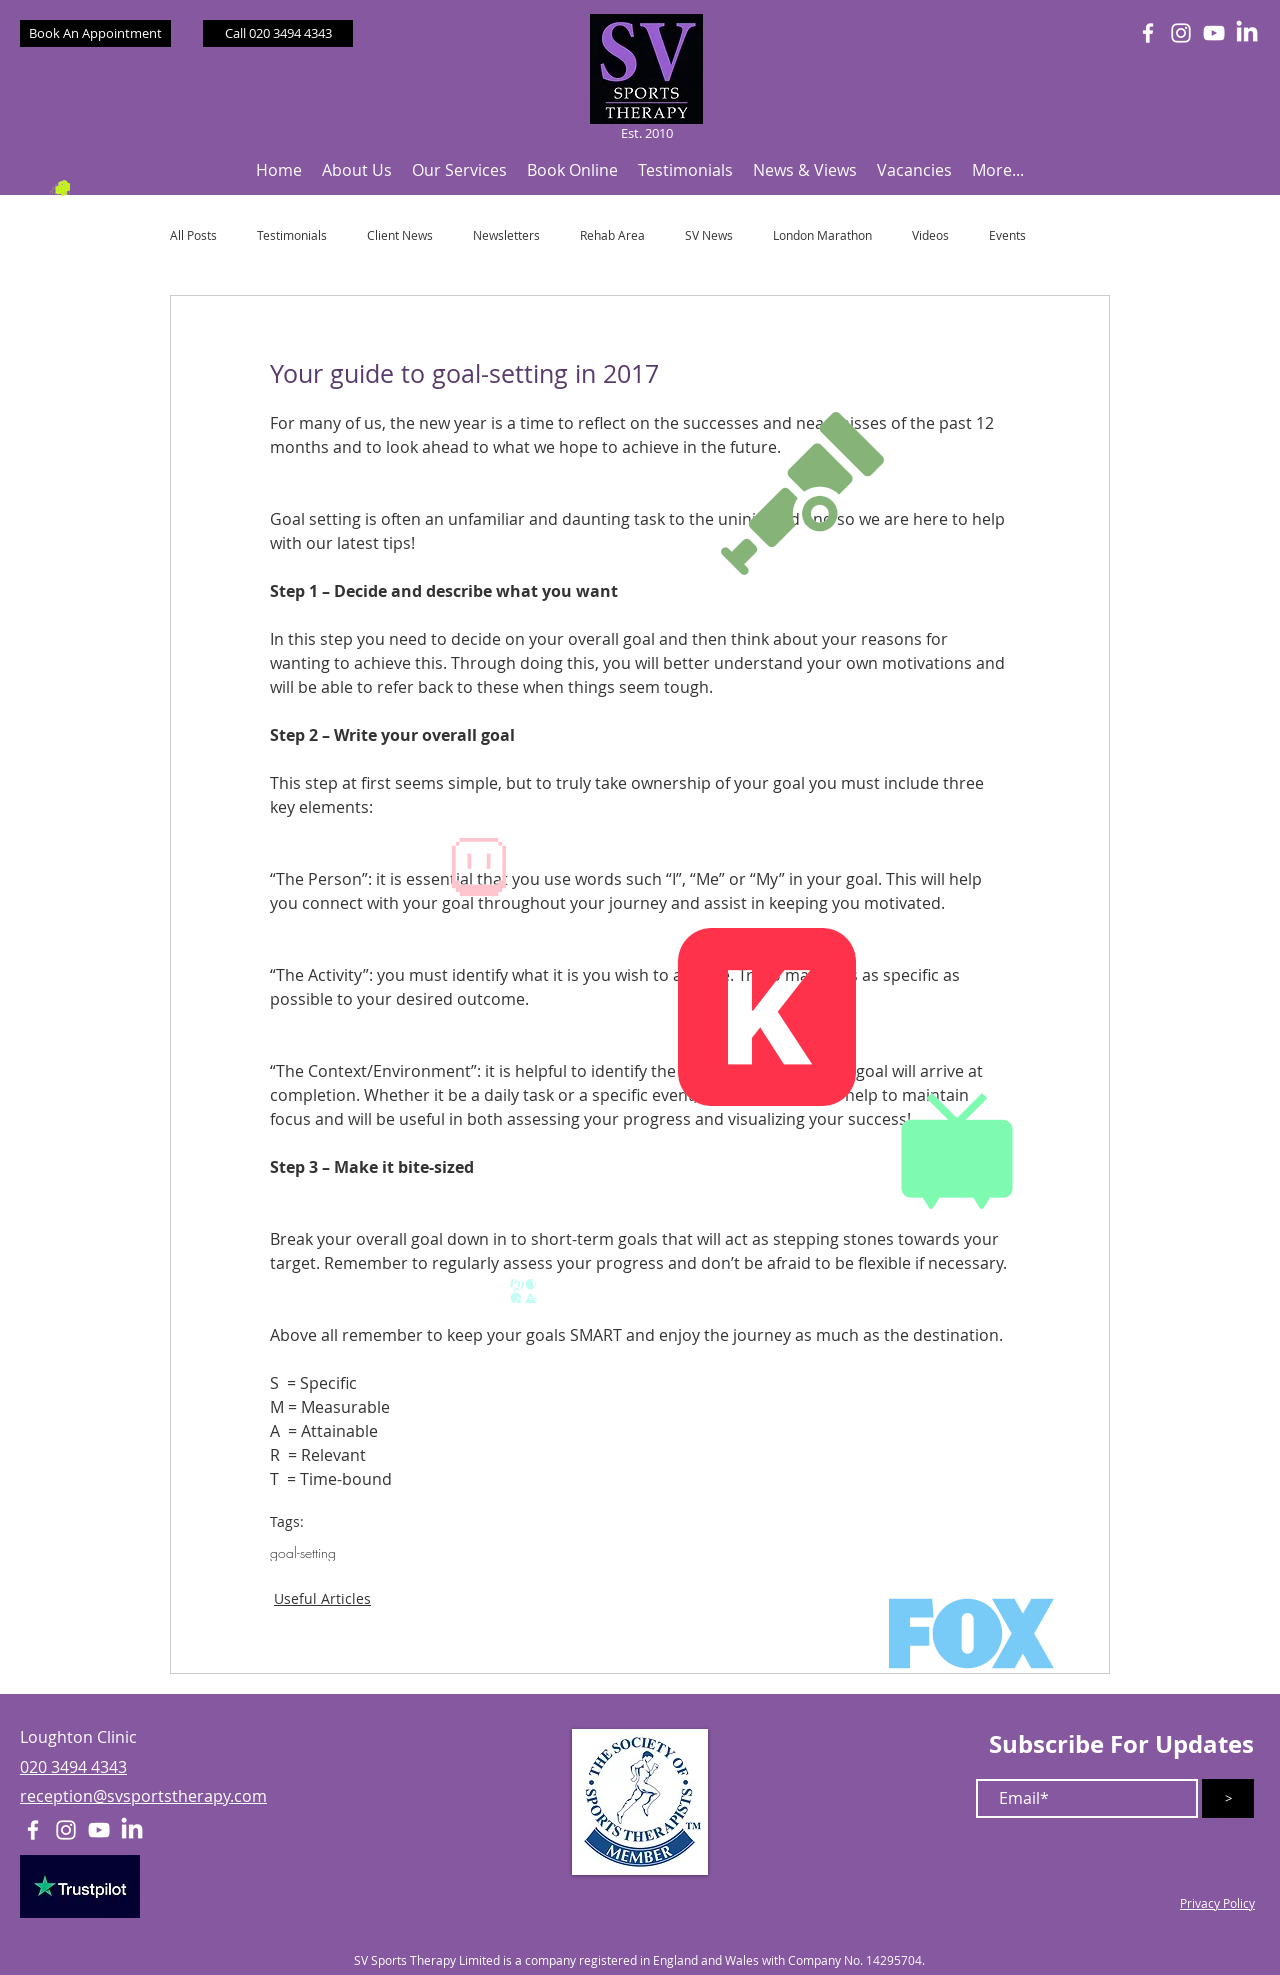  I want to click on pycqa (python code quality authority) organization logo, so click(523, 1291).